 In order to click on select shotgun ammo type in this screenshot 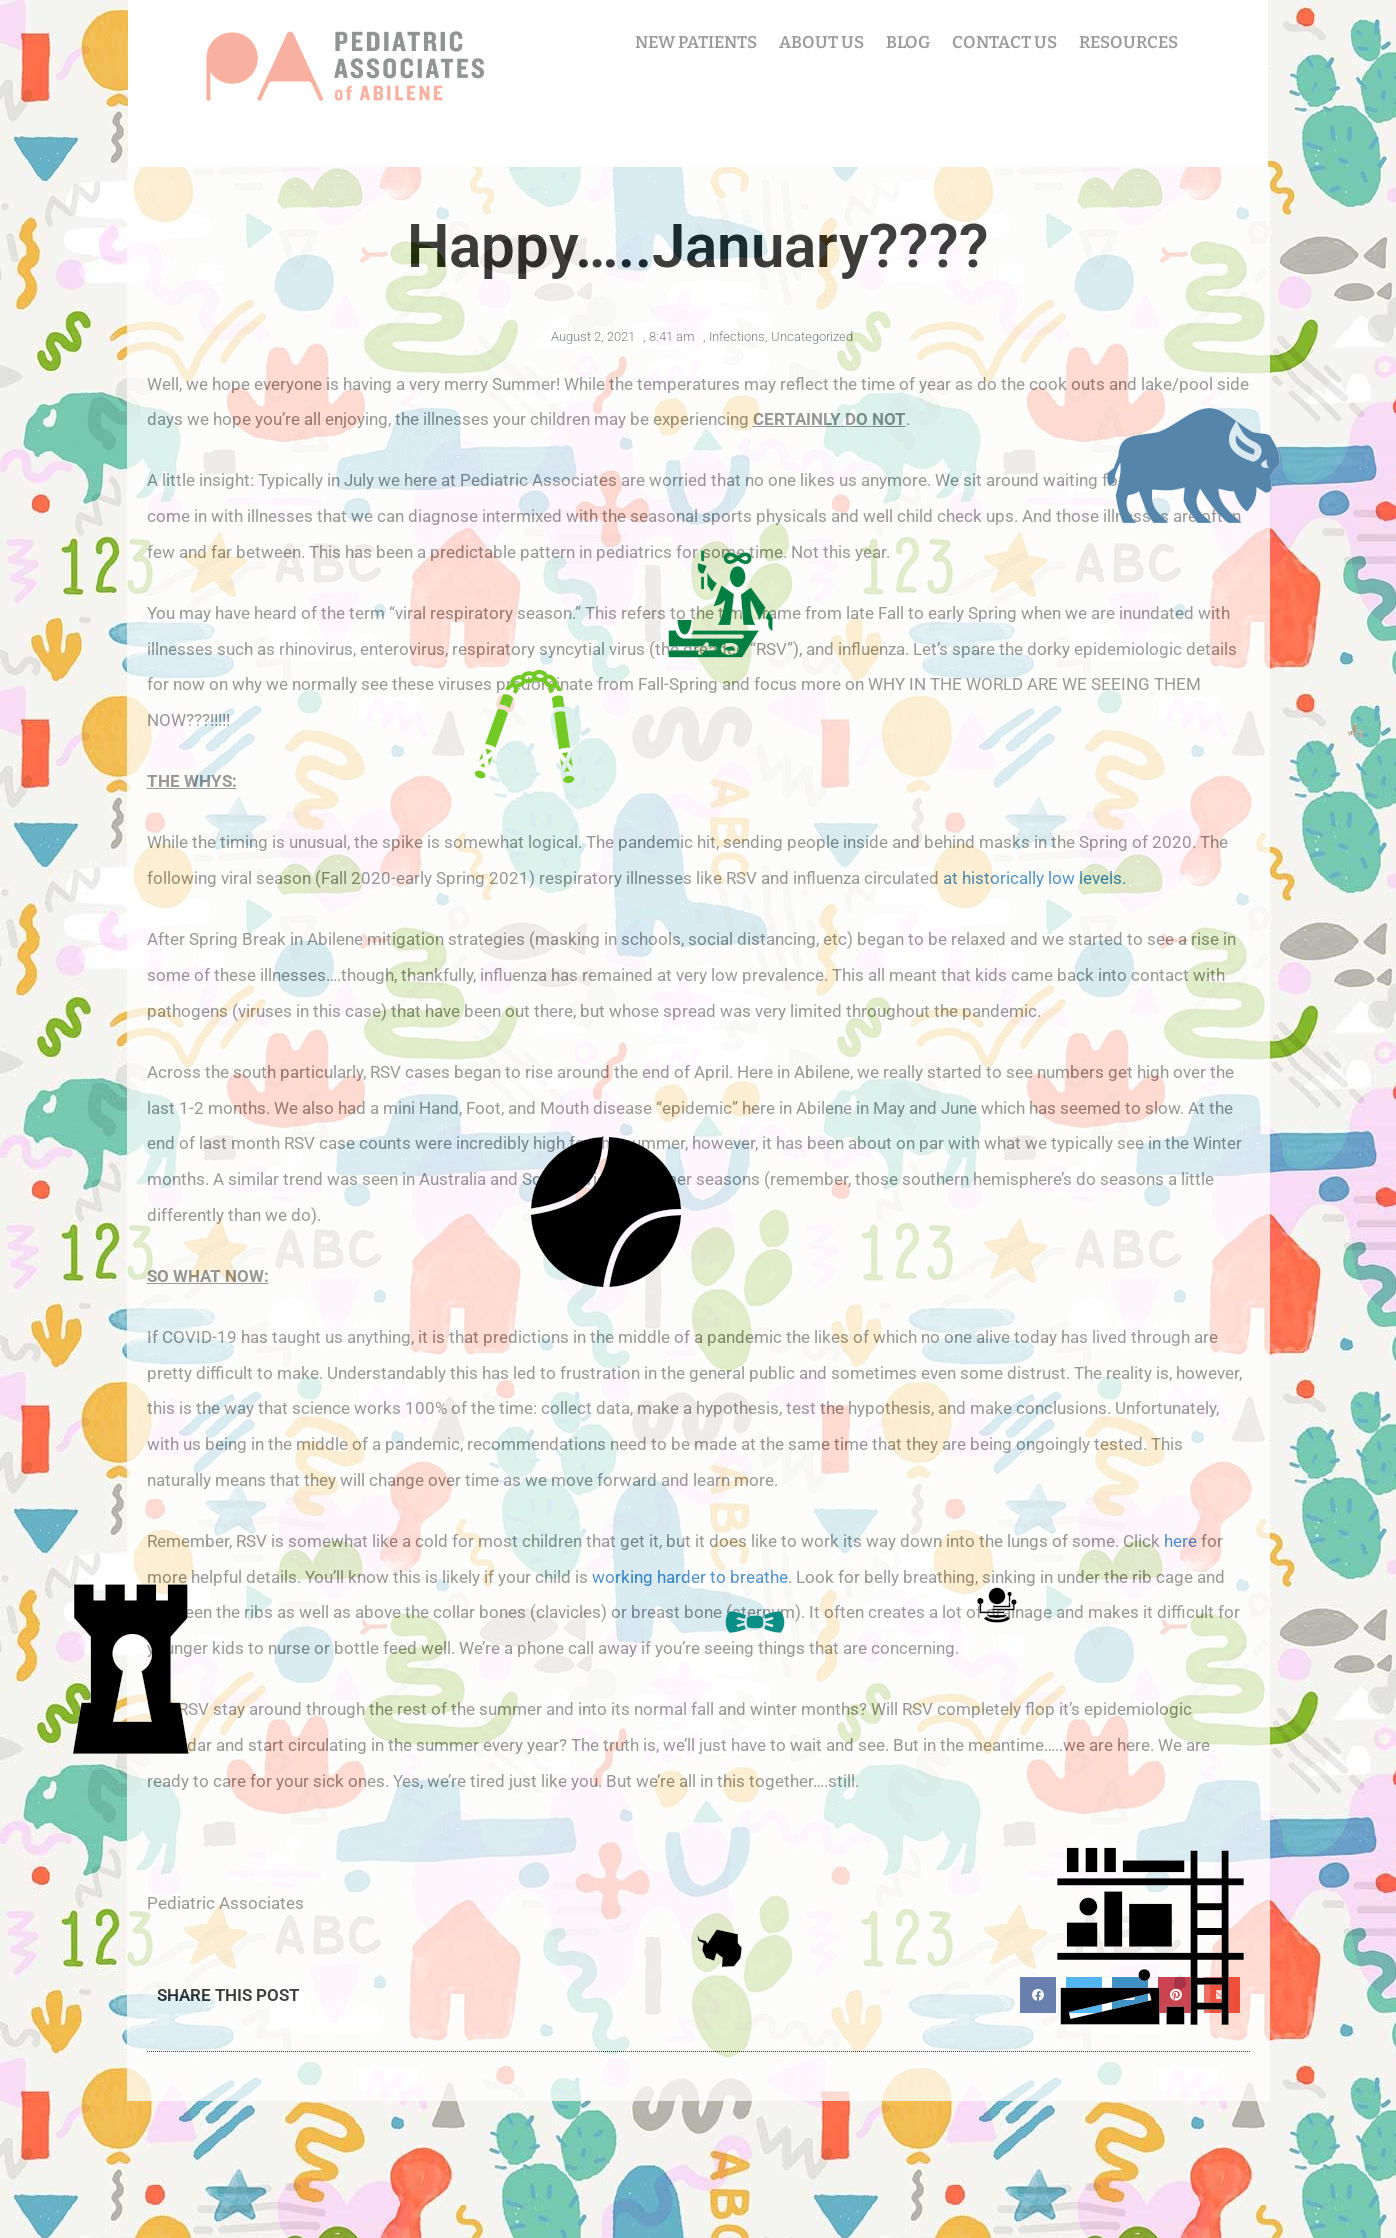, I will do `click(1355, 730)`.